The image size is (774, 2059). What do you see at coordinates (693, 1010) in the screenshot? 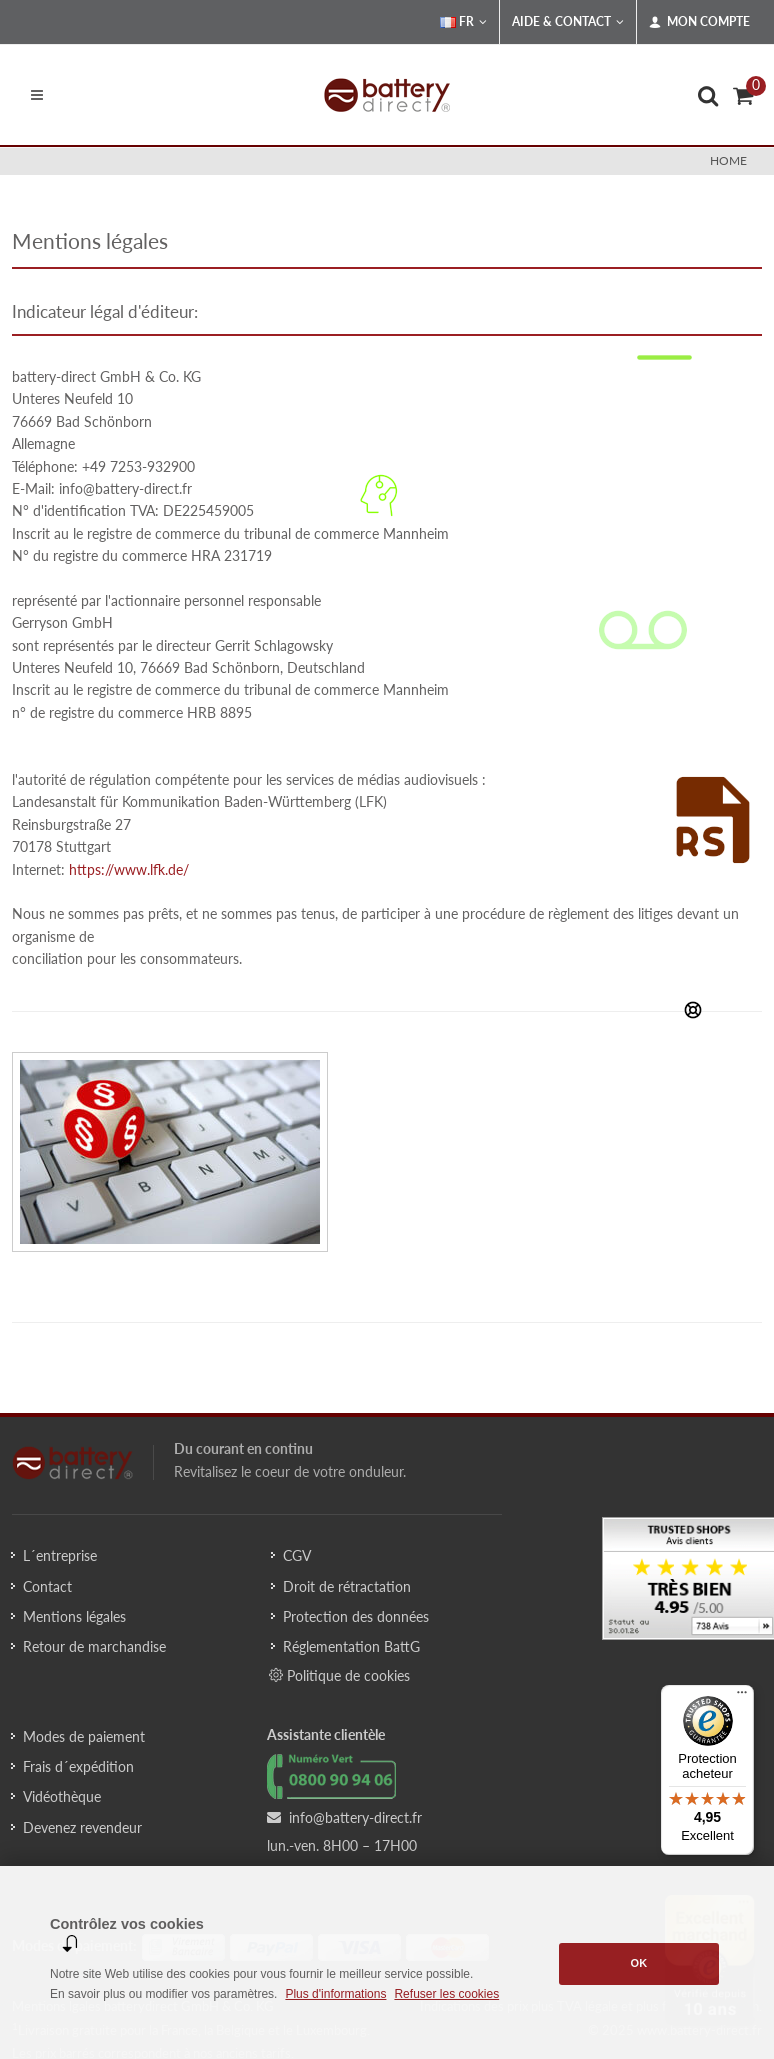
I see `access help or support resources` at bounding box center [693, 1010].